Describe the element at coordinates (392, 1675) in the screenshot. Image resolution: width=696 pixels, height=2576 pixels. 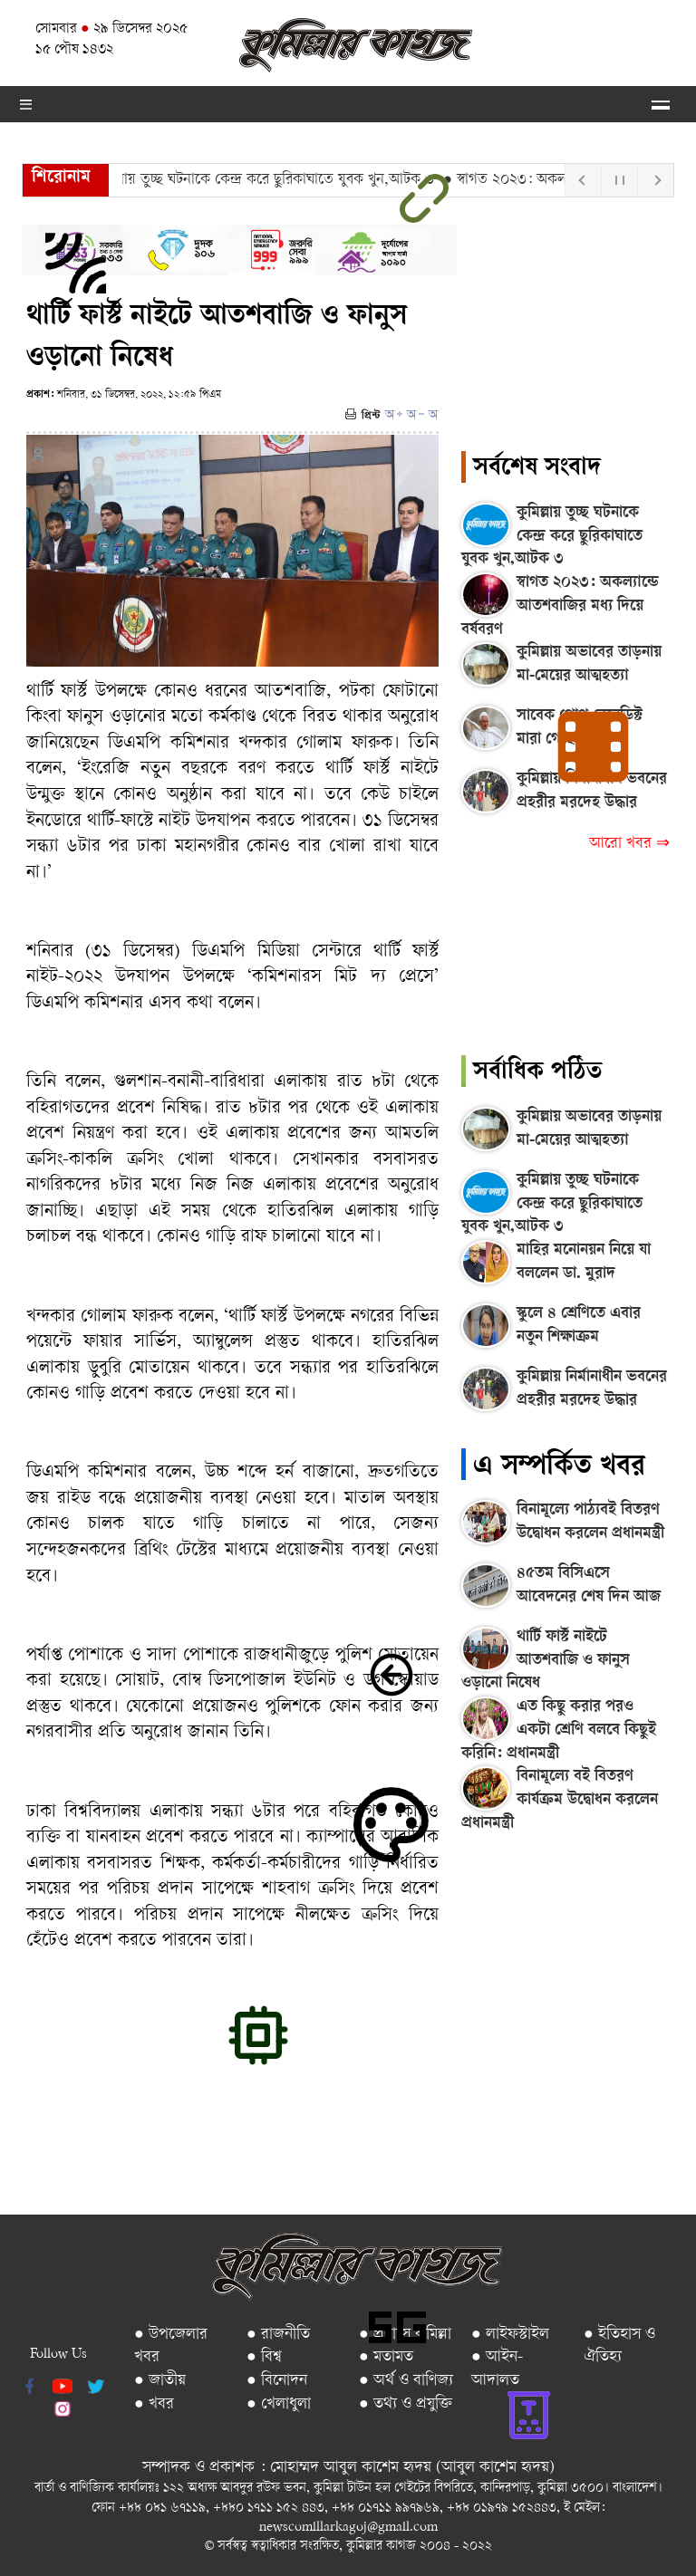
I see `go back to the previous screen` at that location.